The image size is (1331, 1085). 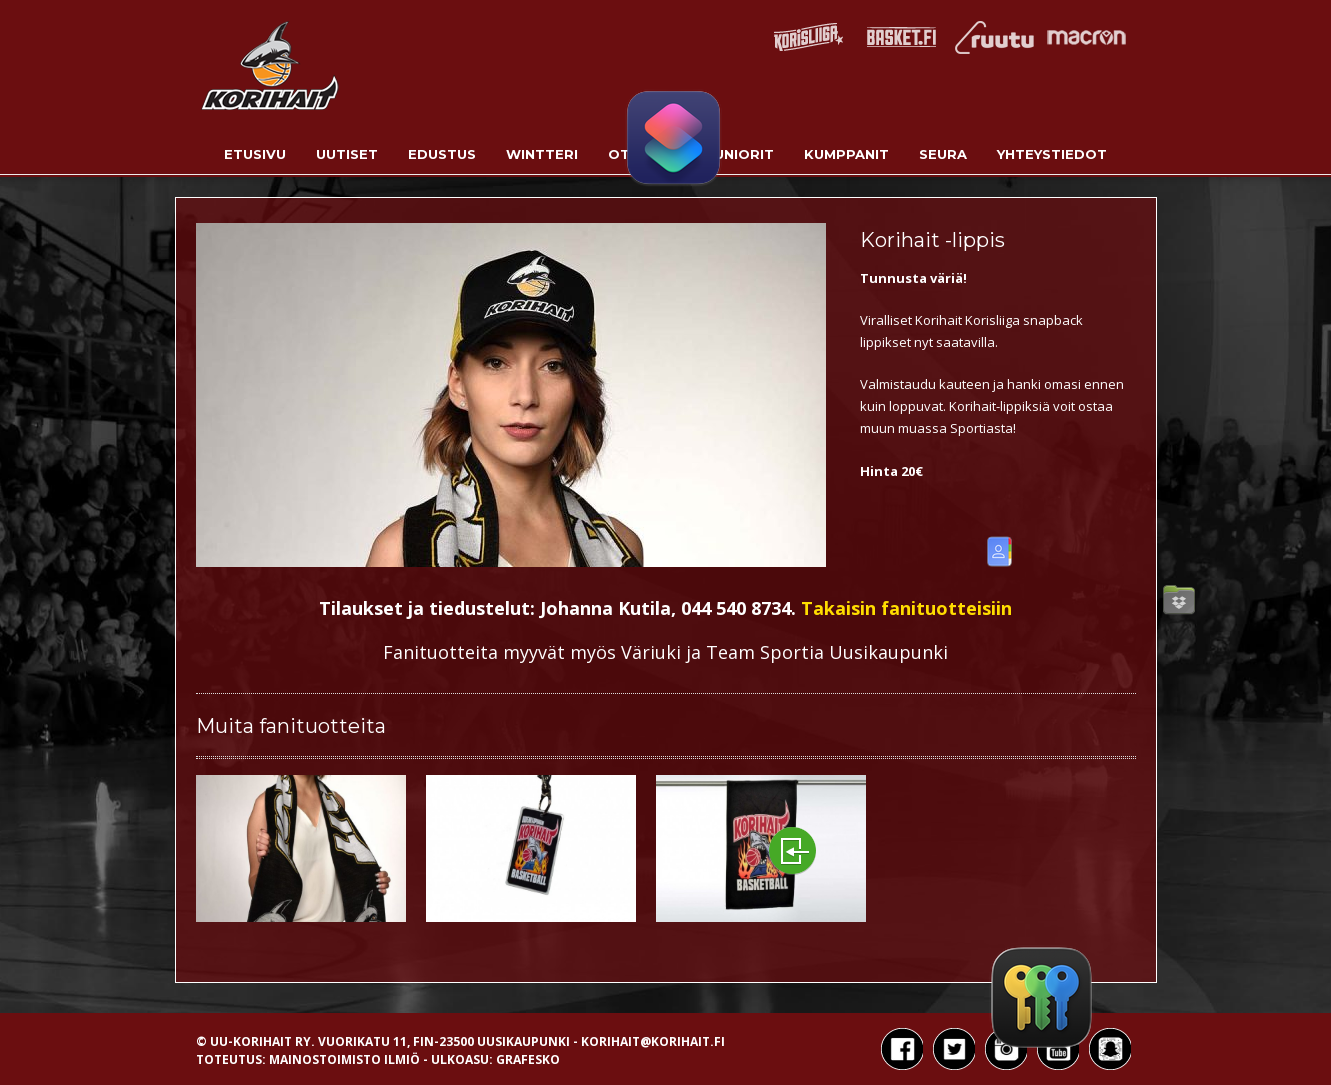 What do you see at coordinates (1041, 997) in the screenshot?
I see `open the passwords app` at bounding box center [1041, 997].